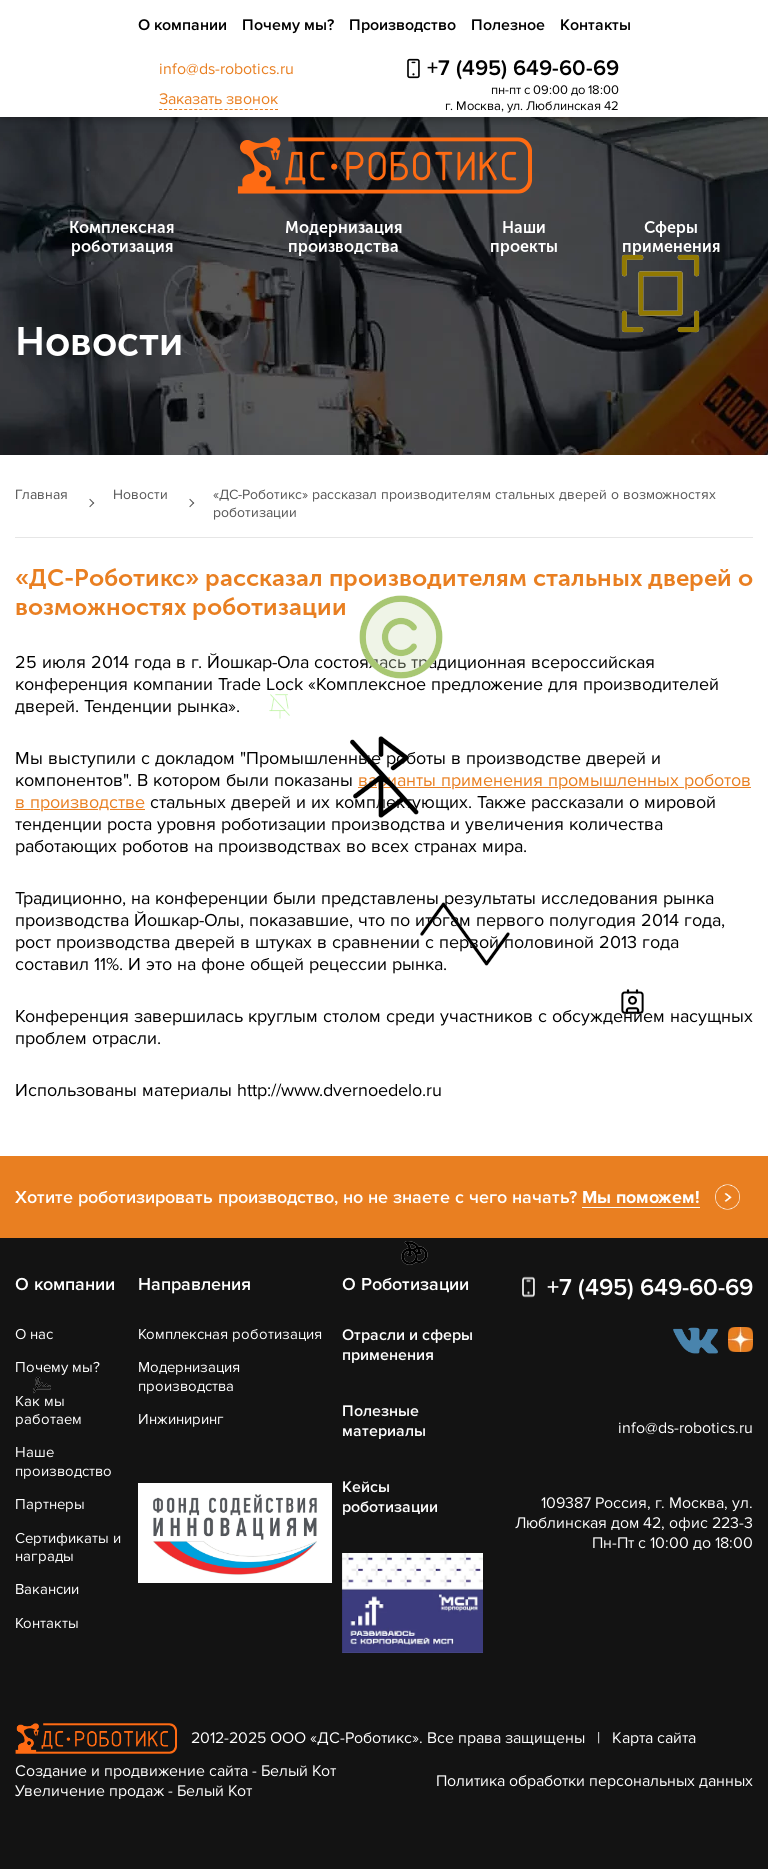 This screenshot has height=1869, width=768. I want to click on view contact details, so click(632, 1001).